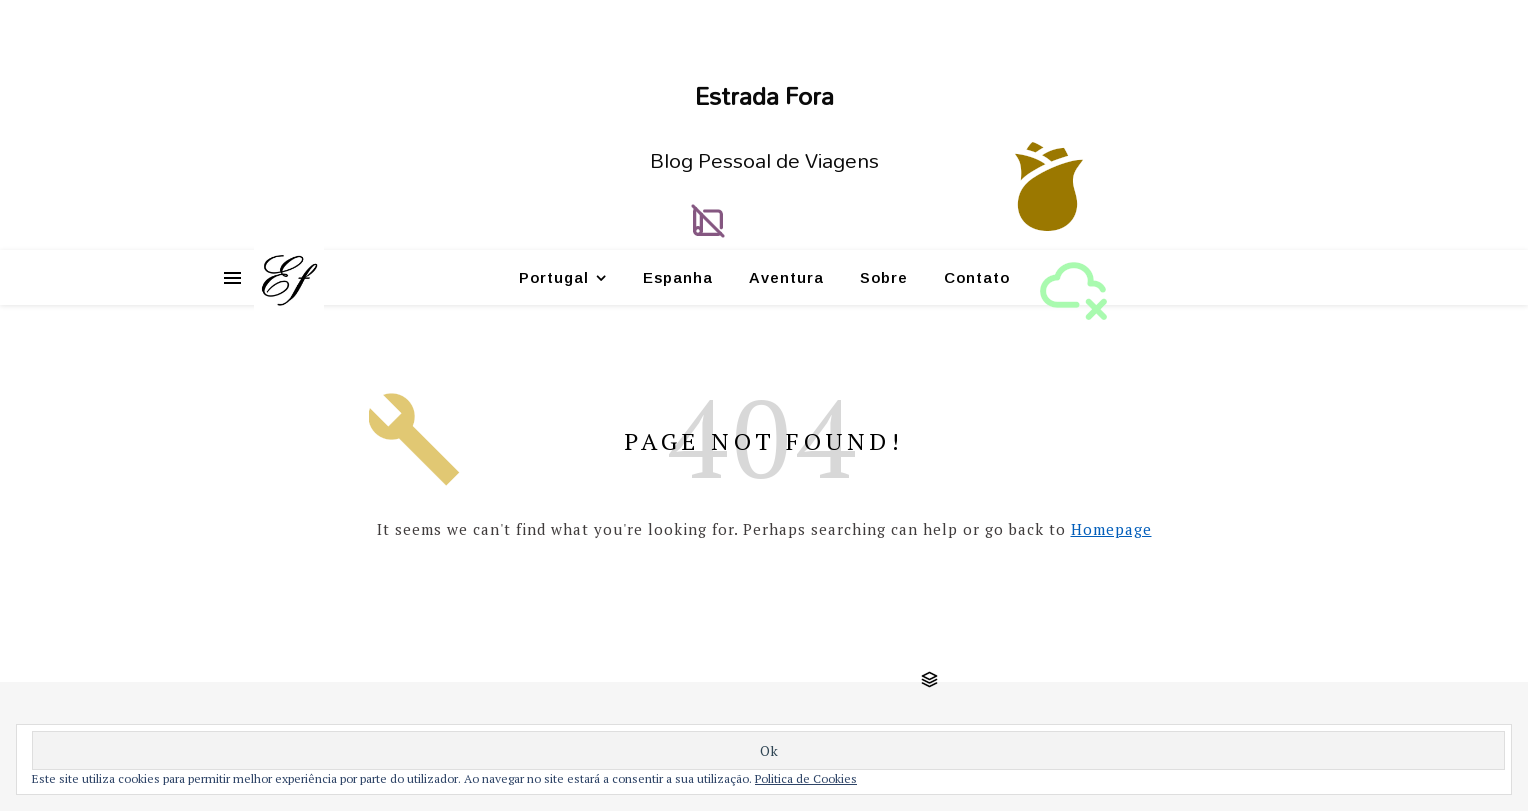 Image resolution: width=1528 pixels, height=811 pixels. I want to click on disconnect from cloud storage, so click(1073, 286).